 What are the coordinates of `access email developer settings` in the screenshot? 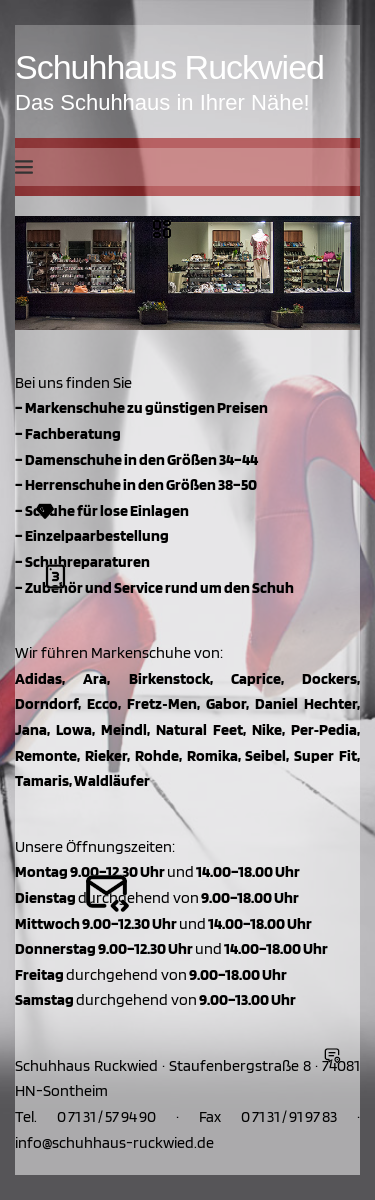 It's located at (106, 891).